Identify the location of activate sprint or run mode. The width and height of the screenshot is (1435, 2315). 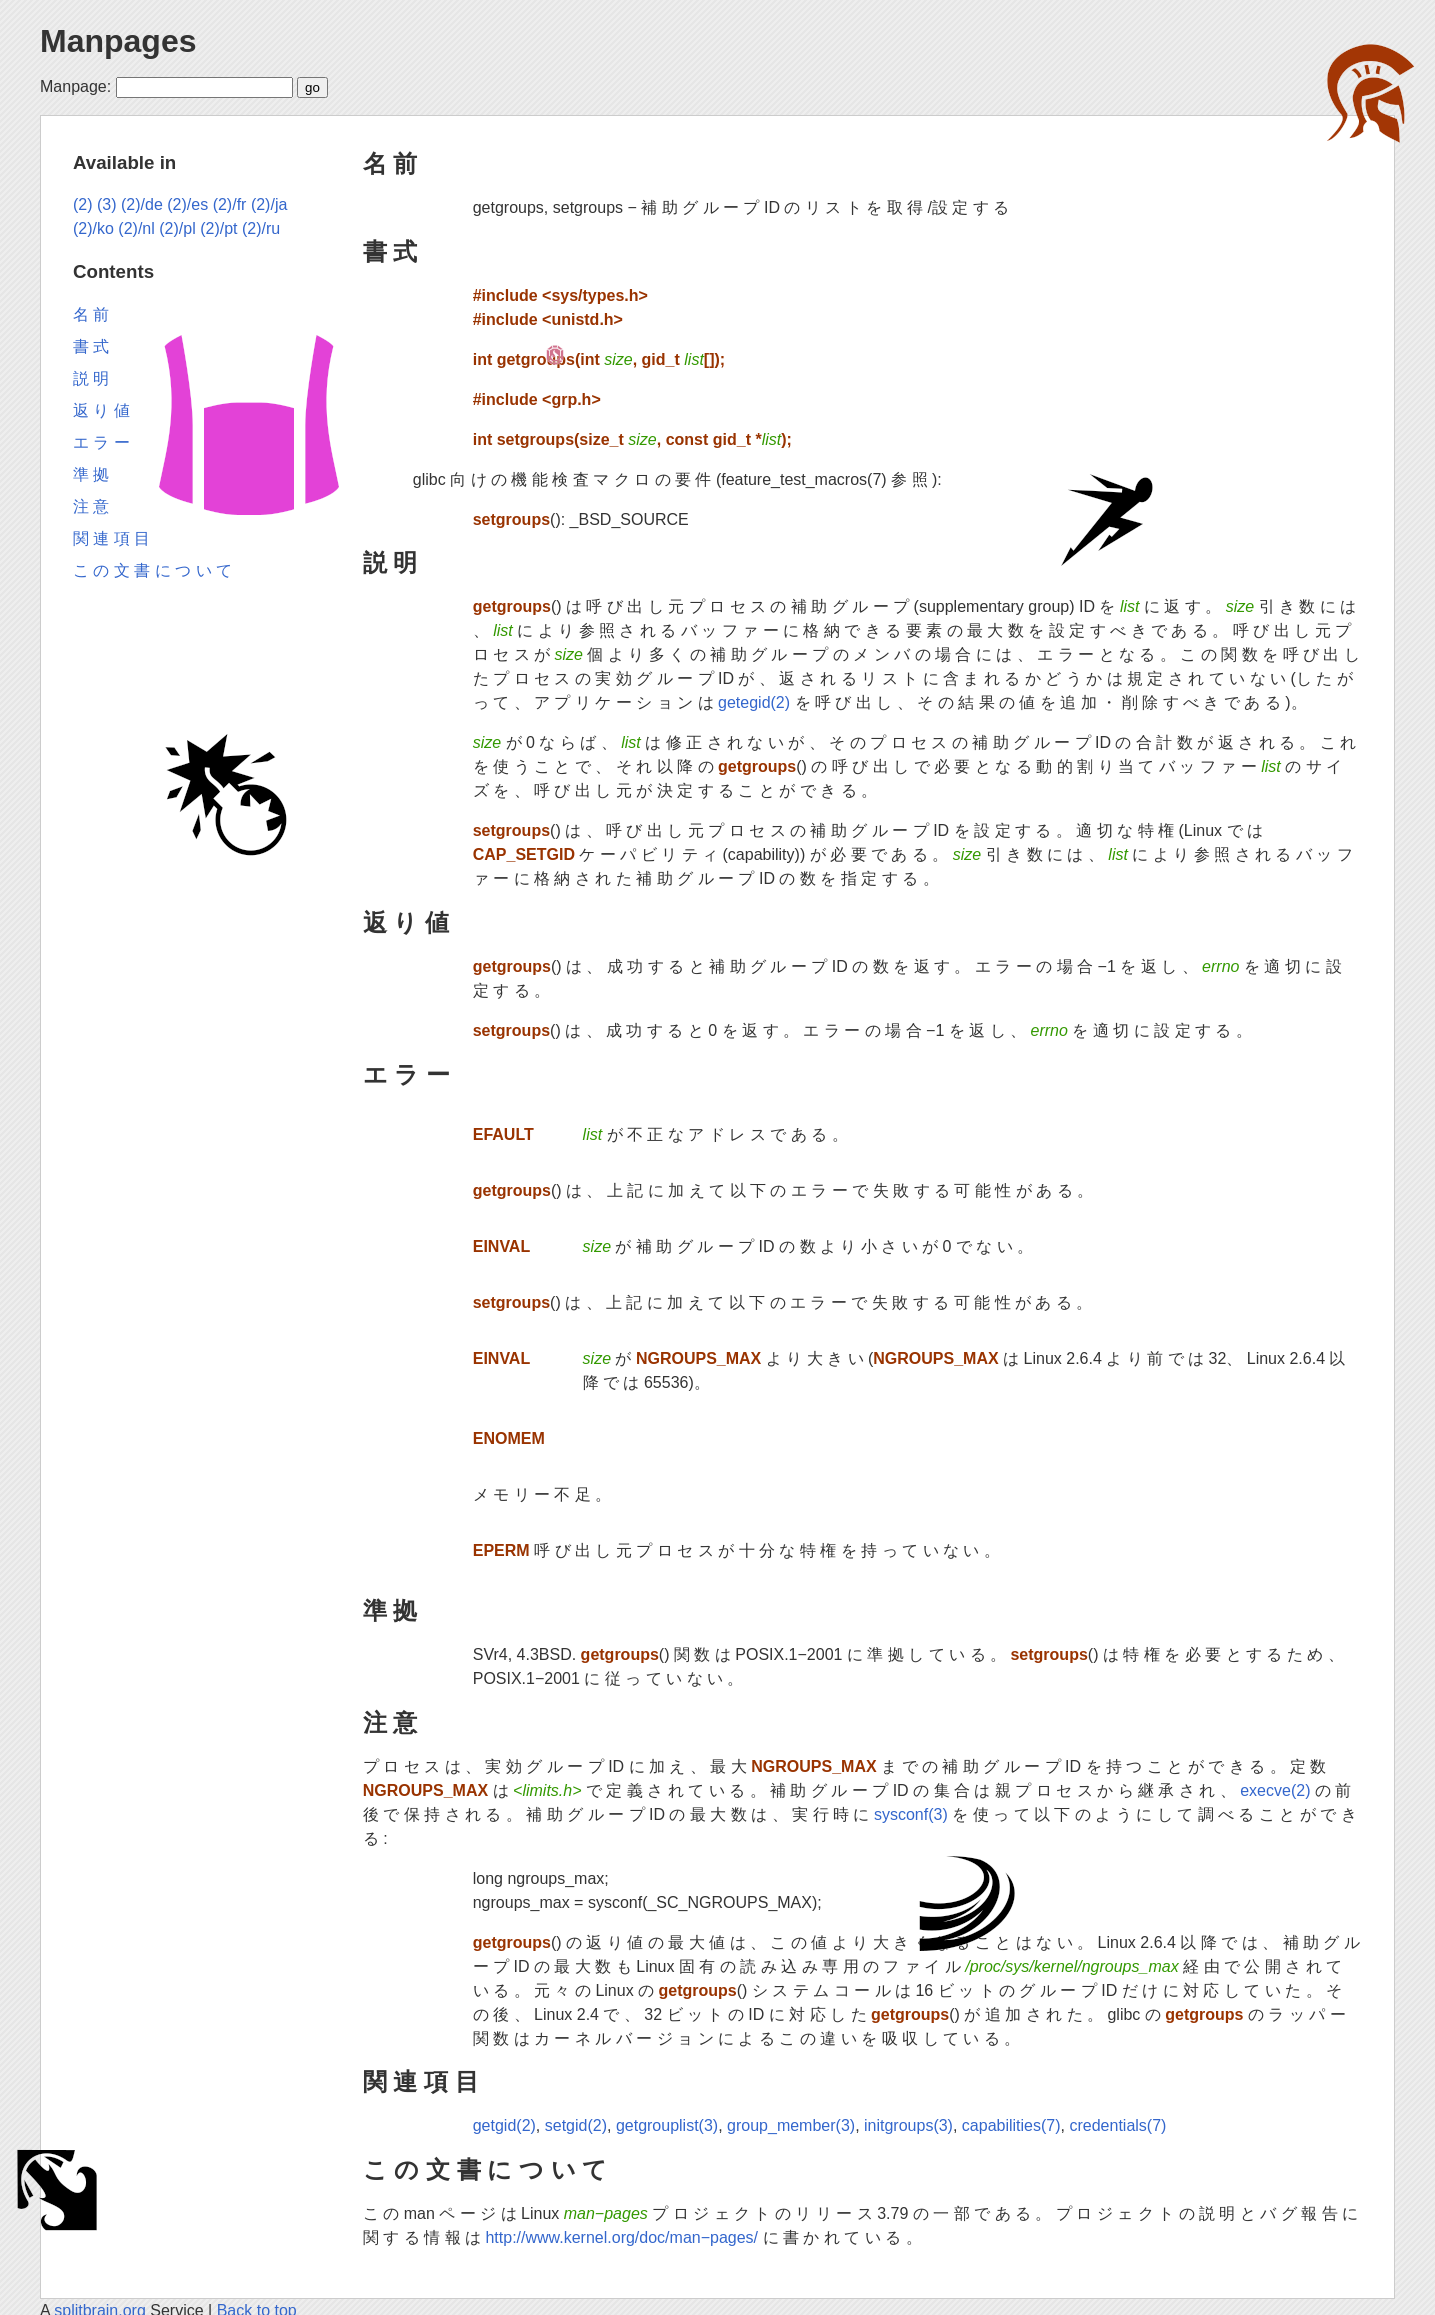
(1106, 520).